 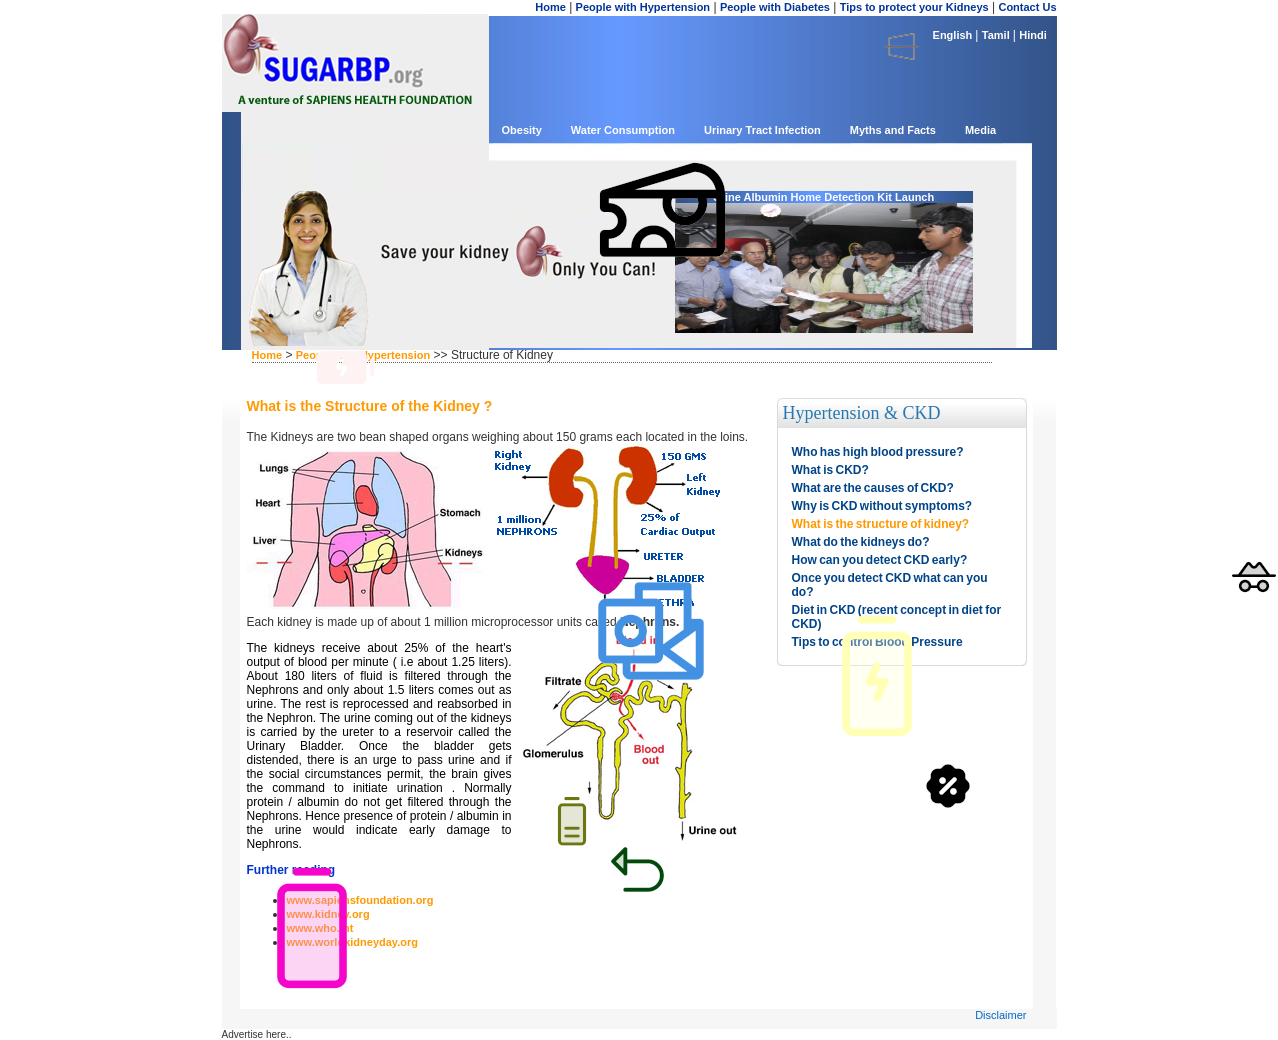 What do you see at coordinates (901, 46) in the screenshot?
I see `adjust perspective or viewing angle` at bounding box center [901, 46].